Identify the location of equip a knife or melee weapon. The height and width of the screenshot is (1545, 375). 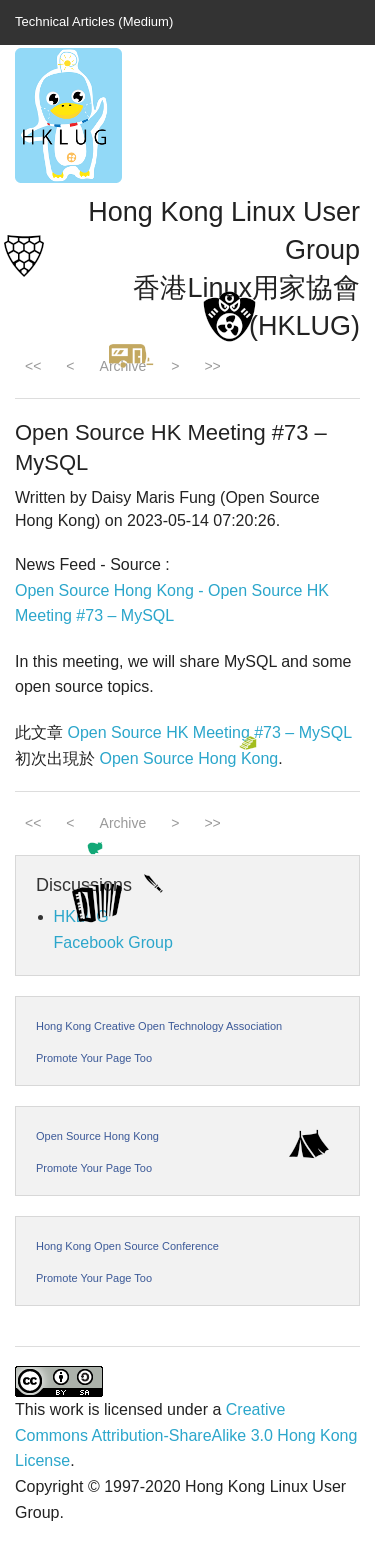
(153, 883).